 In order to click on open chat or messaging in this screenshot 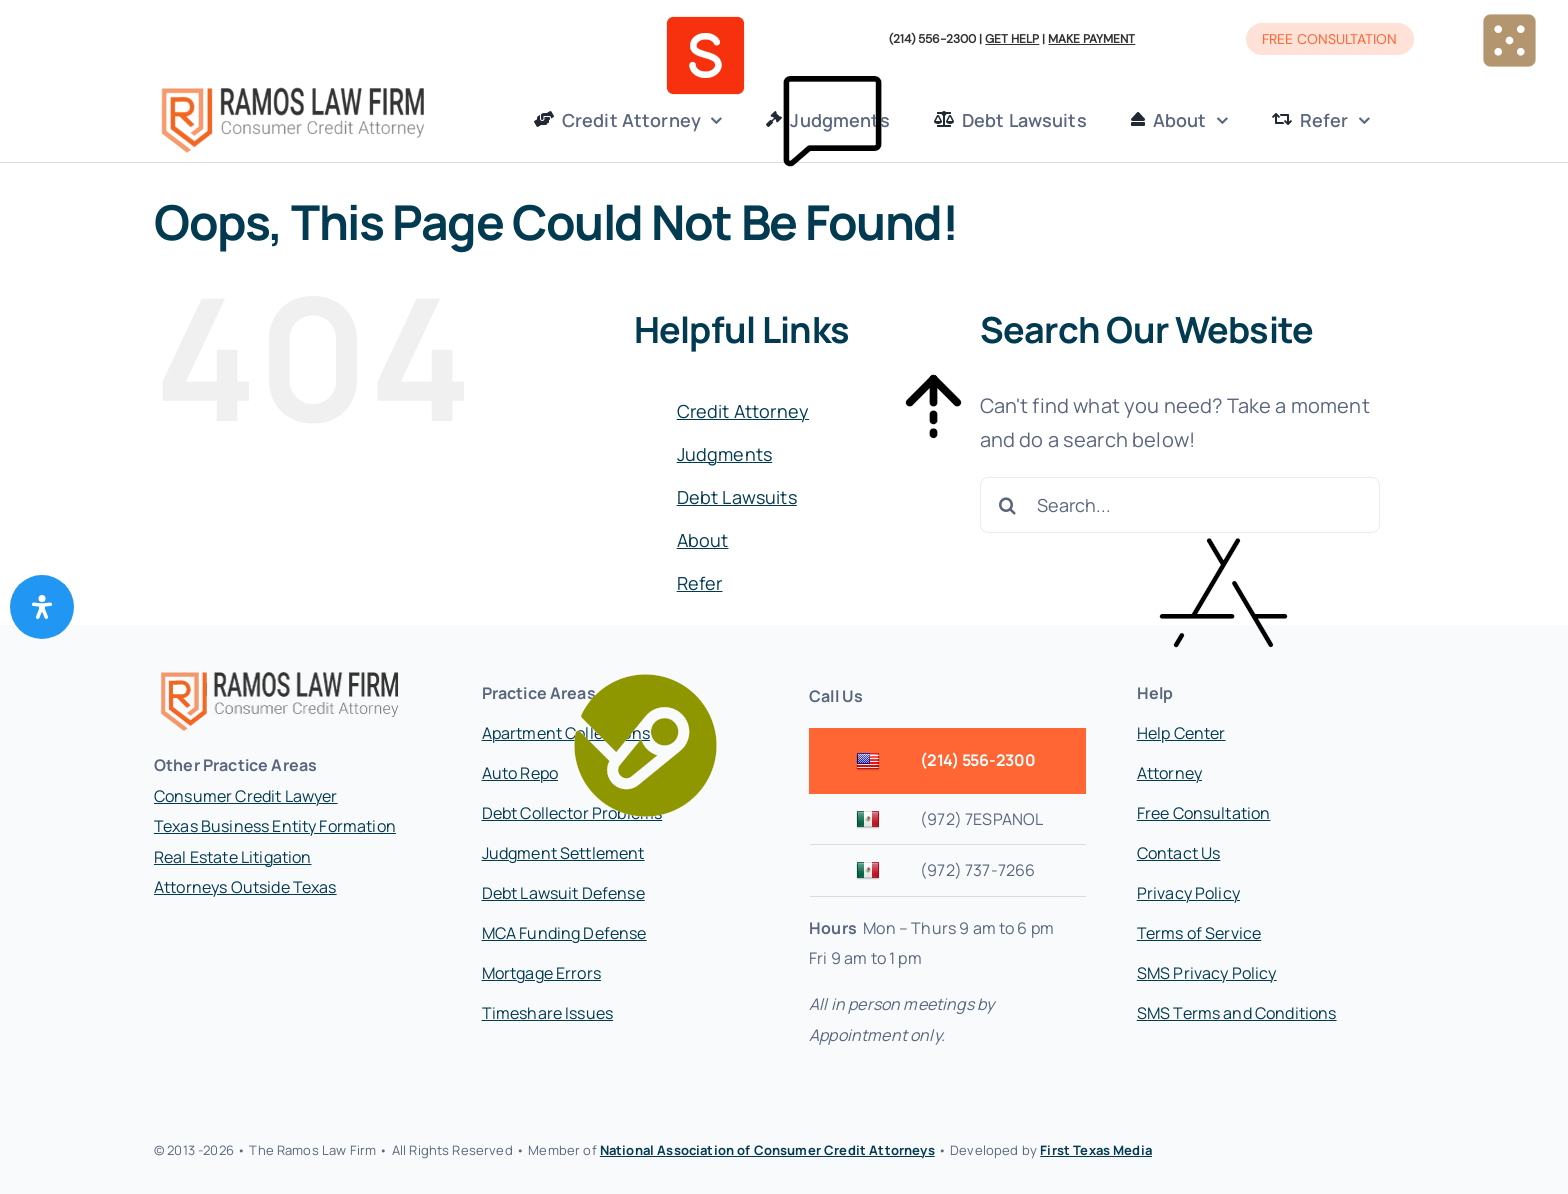, I will do `click(832, 113)`.